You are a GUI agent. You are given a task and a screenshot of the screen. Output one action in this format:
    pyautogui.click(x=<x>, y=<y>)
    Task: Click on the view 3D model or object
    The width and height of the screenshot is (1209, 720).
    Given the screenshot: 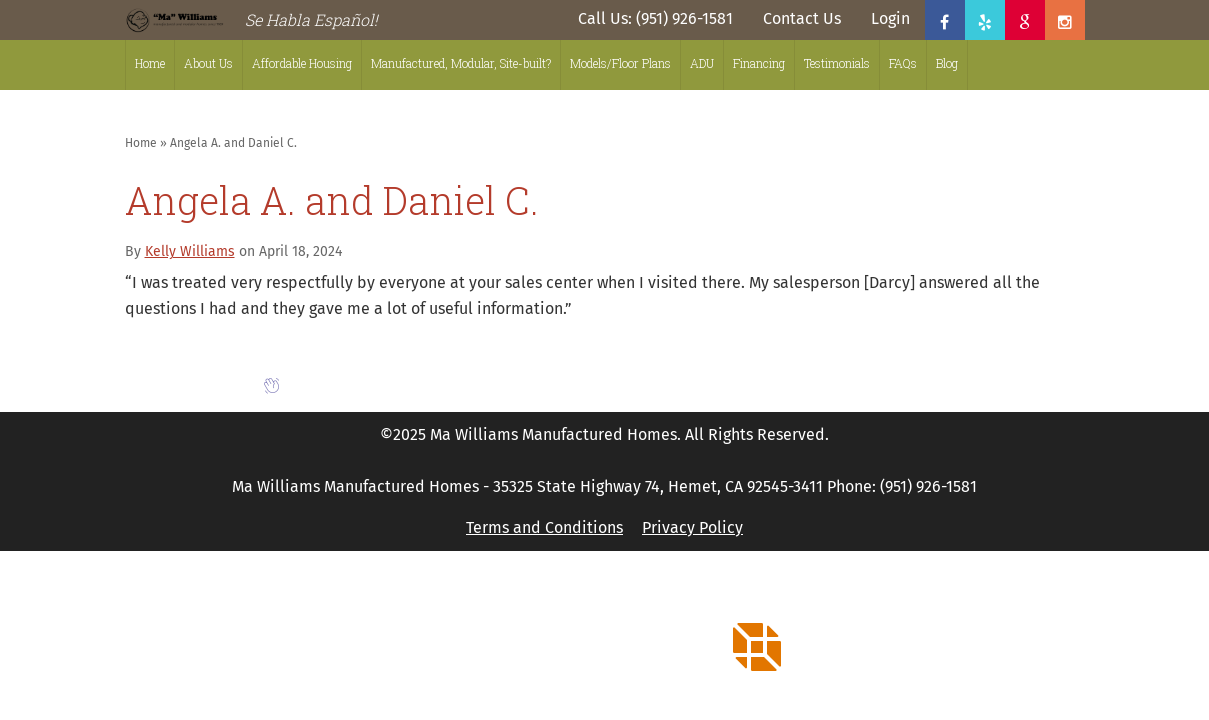 What is the action you would take?
    pyautogui.click(x=757, y=647)
    